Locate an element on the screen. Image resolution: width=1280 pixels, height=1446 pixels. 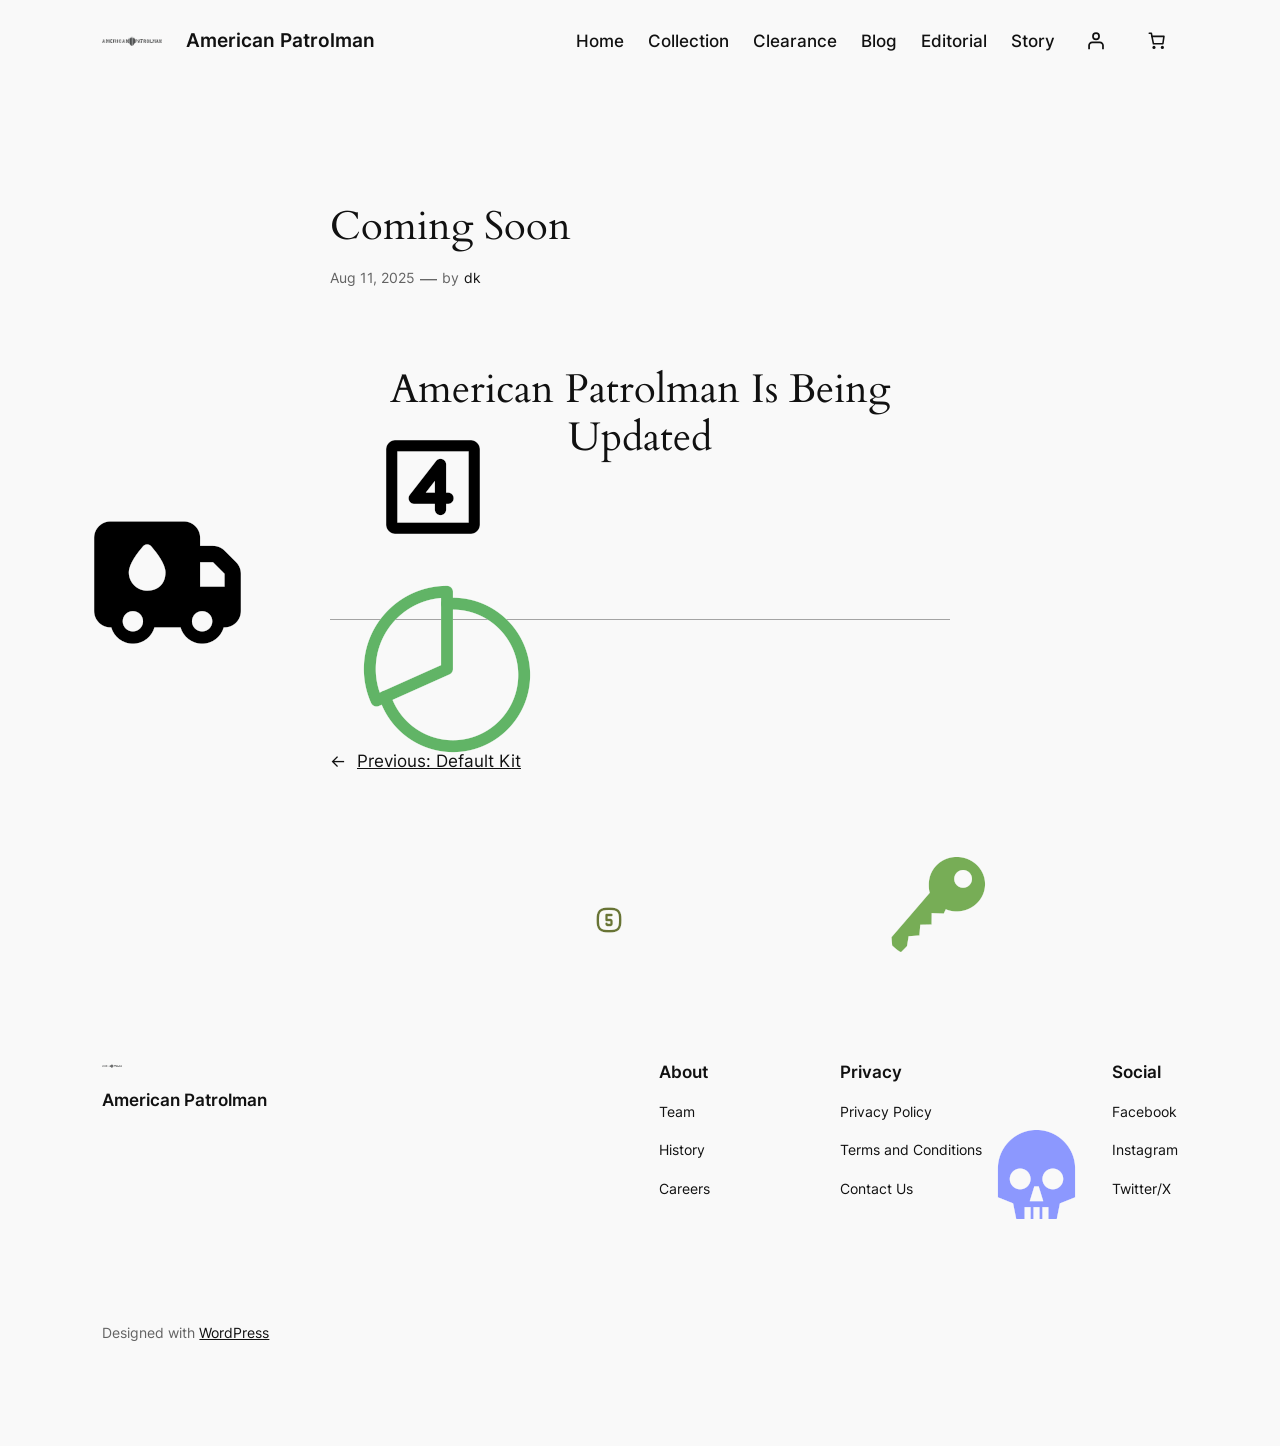
access security or password settings is located at coordinates (937, 904).